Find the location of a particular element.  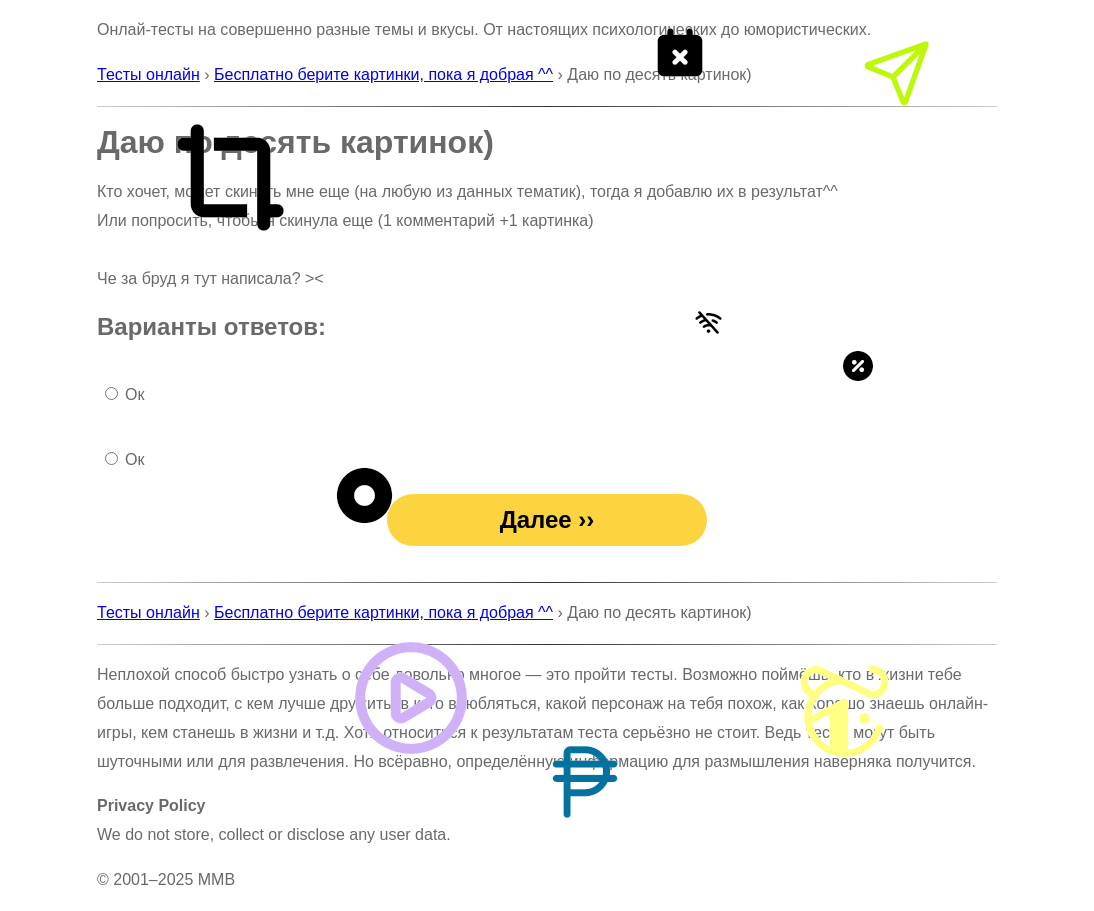

indicates no wifi connection available is located at coordinates (708, 322).